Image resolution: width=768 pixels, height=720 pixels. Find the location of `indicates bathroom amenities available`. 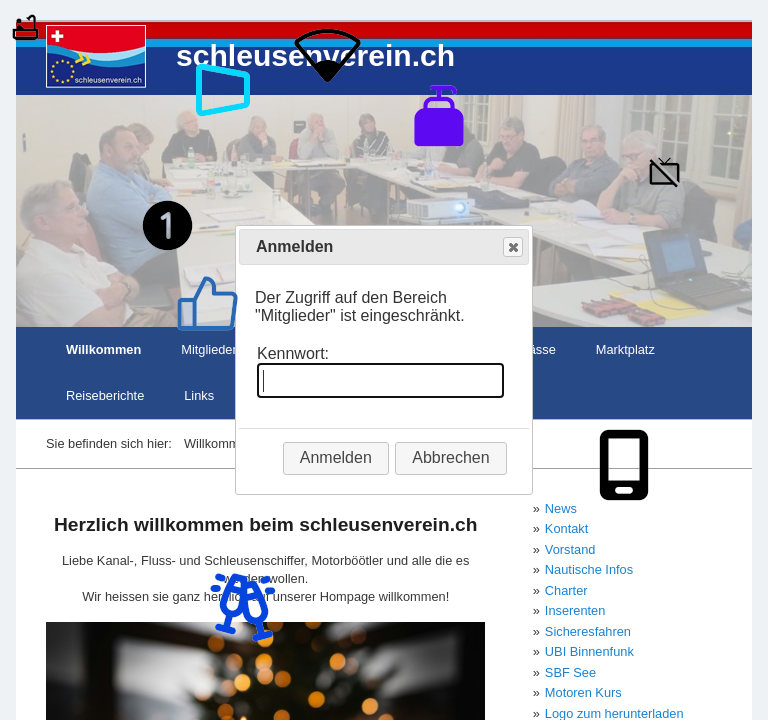

indicates bathroom amenities available is located at coordinates (25, 27).